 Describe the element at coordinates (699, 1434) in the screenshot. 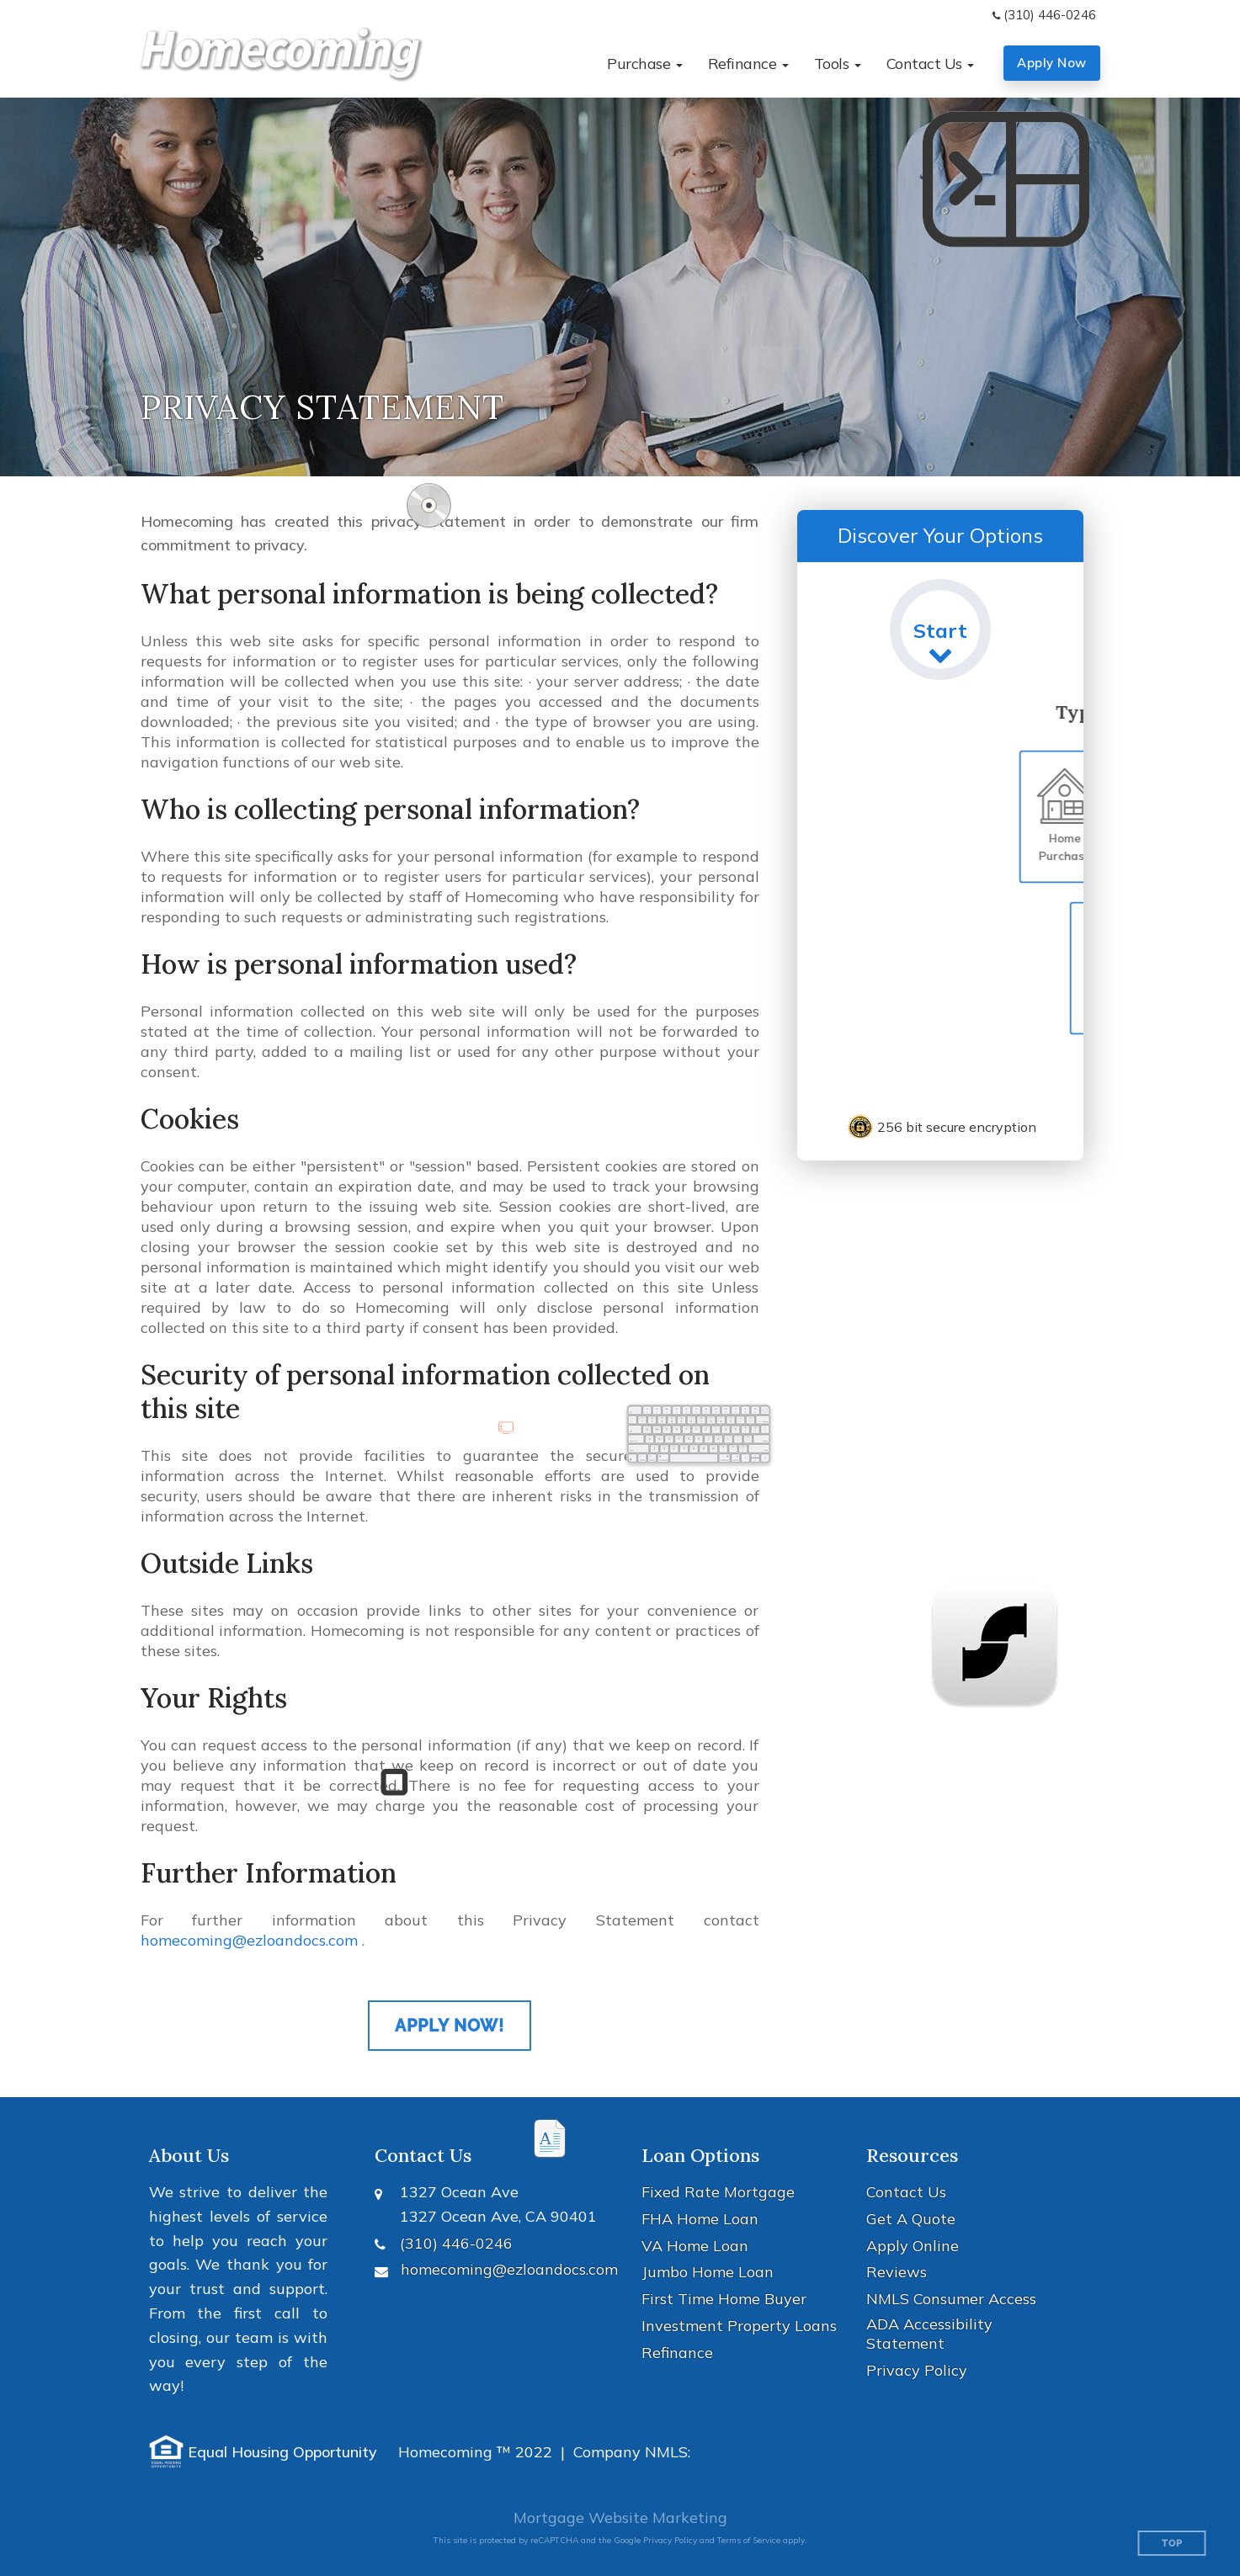

I see `connect a wireless bluetooth keyboard` at that location.